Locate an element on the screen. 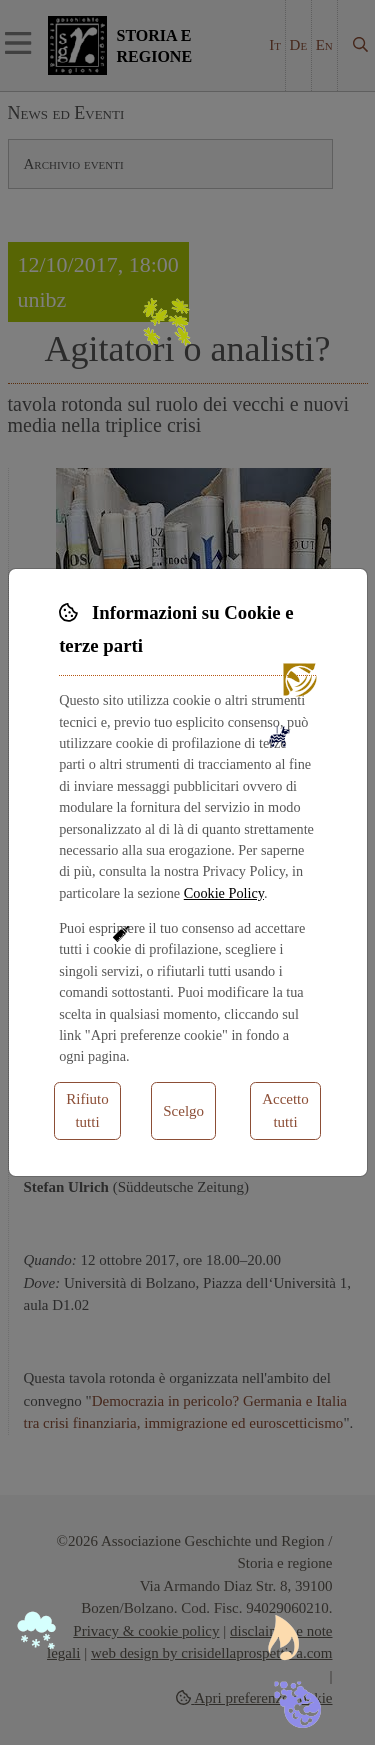  activate voice command or shout ability is located at coordinates (300, 680).